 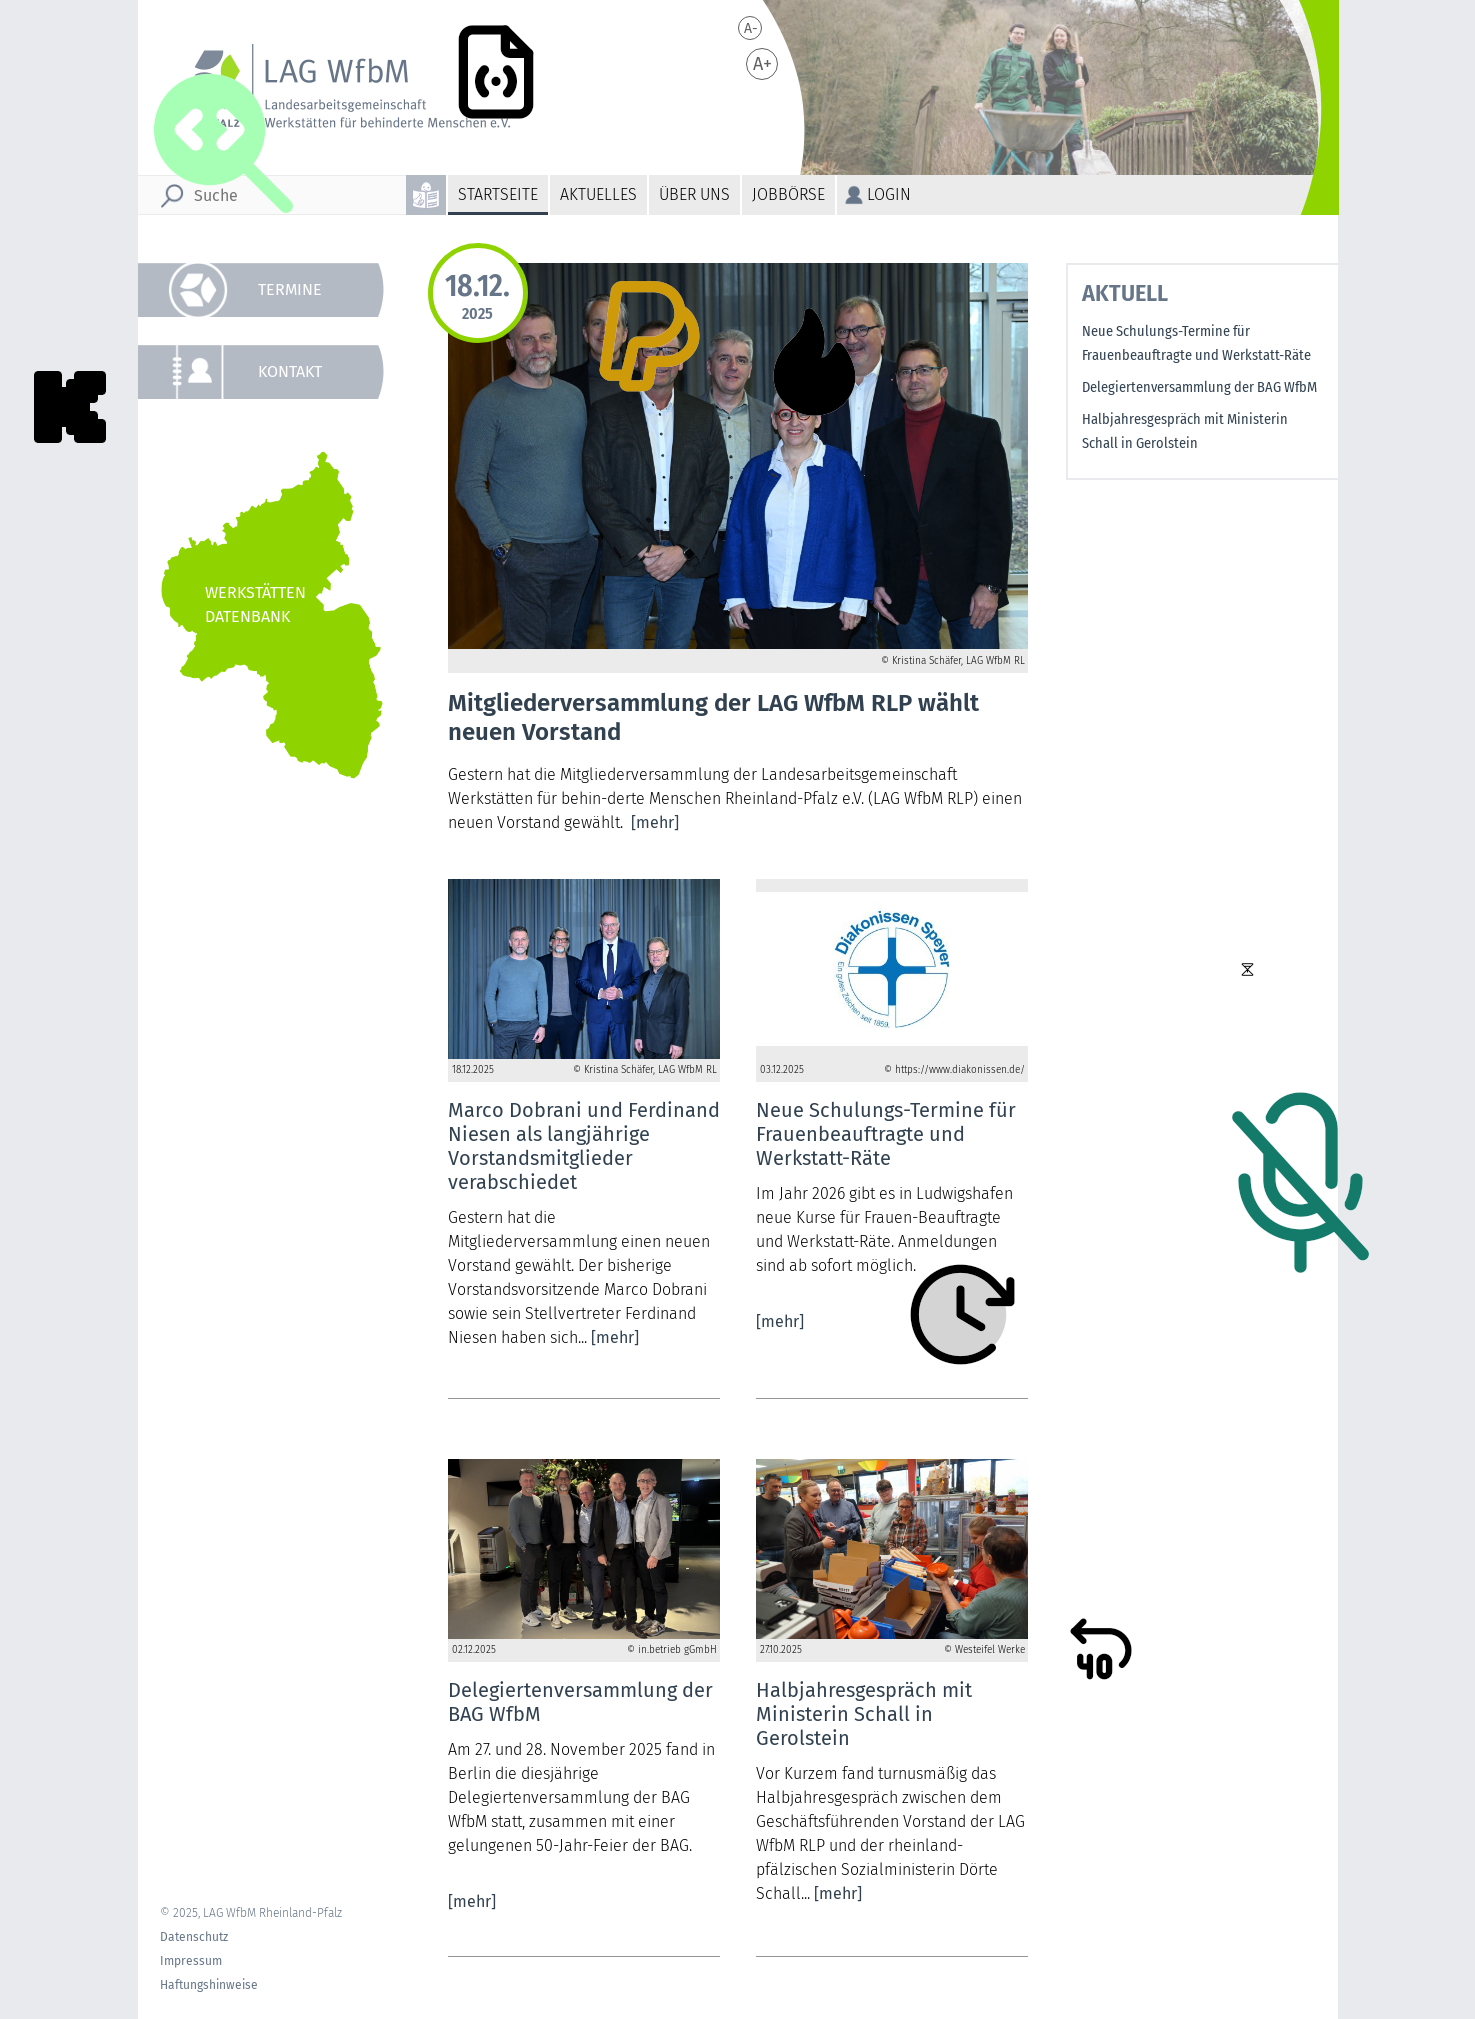 I want to click on redo or restore to a previous state, so click(x=960, y=1314).